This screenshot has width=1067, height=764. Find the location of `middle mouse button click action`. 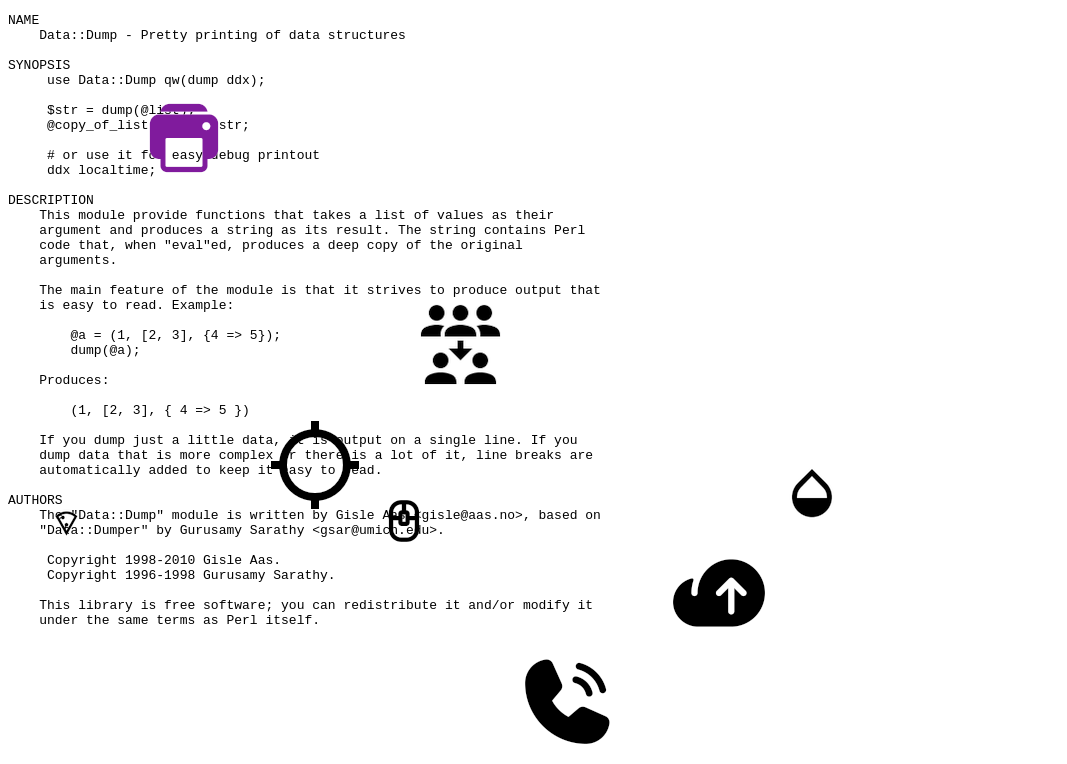

middle mouse button click action is located at coordinates (404, 521).